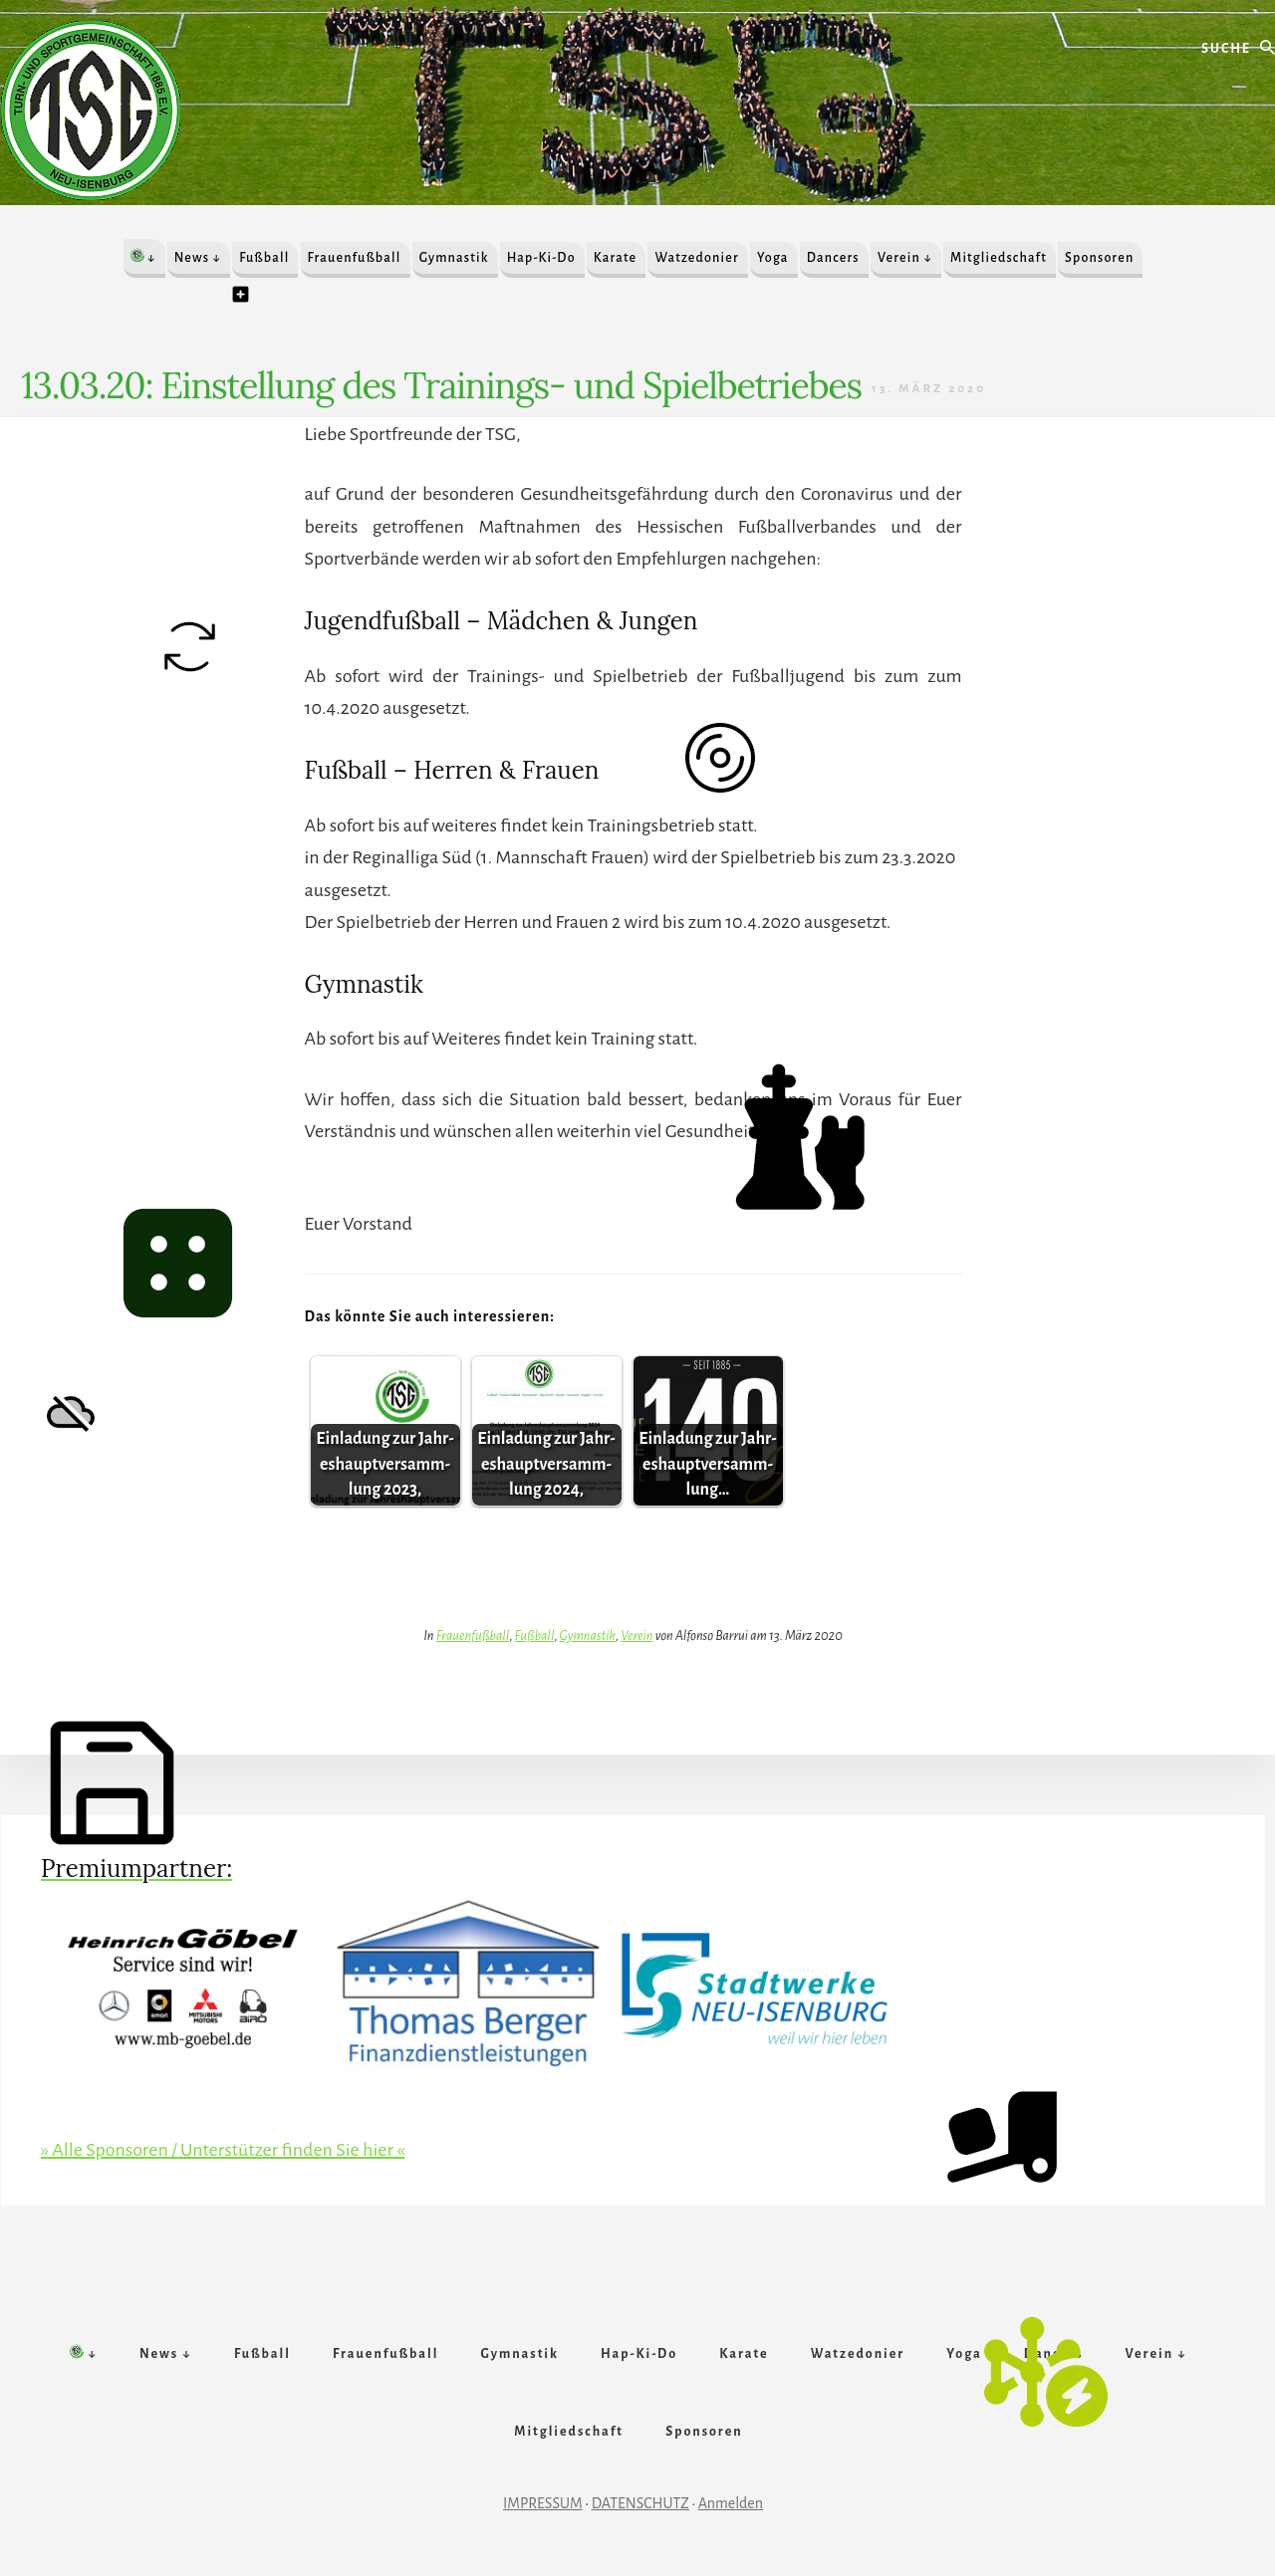 The width and height of the screenshot is (1275, 2576). I want to click on delivery truck unloading a package, so click(1002, 2134).